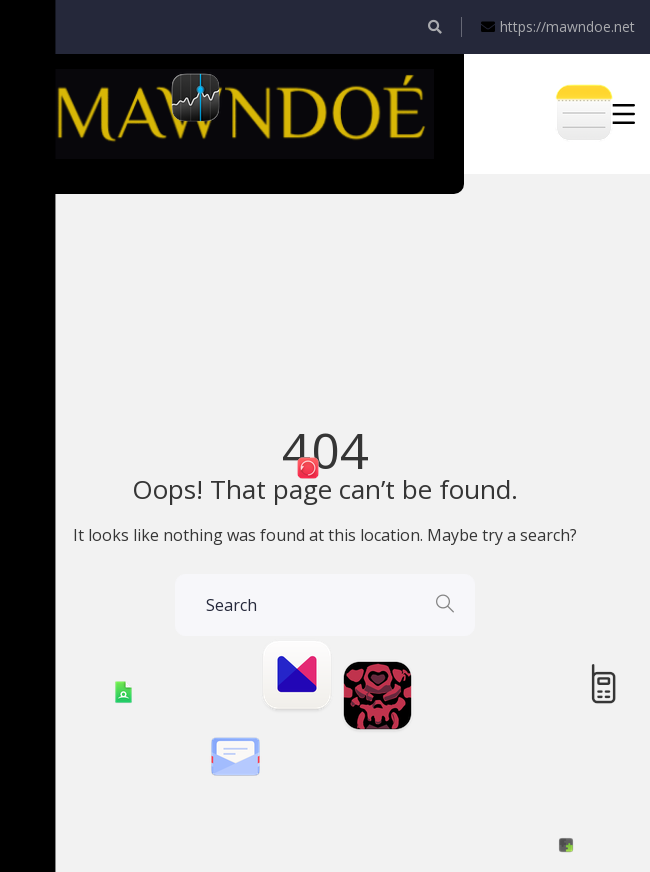 Image resolution: width=650 pixels, height=872 pixels. I want to click on open Moon FM podcast app, so click(297, 675).